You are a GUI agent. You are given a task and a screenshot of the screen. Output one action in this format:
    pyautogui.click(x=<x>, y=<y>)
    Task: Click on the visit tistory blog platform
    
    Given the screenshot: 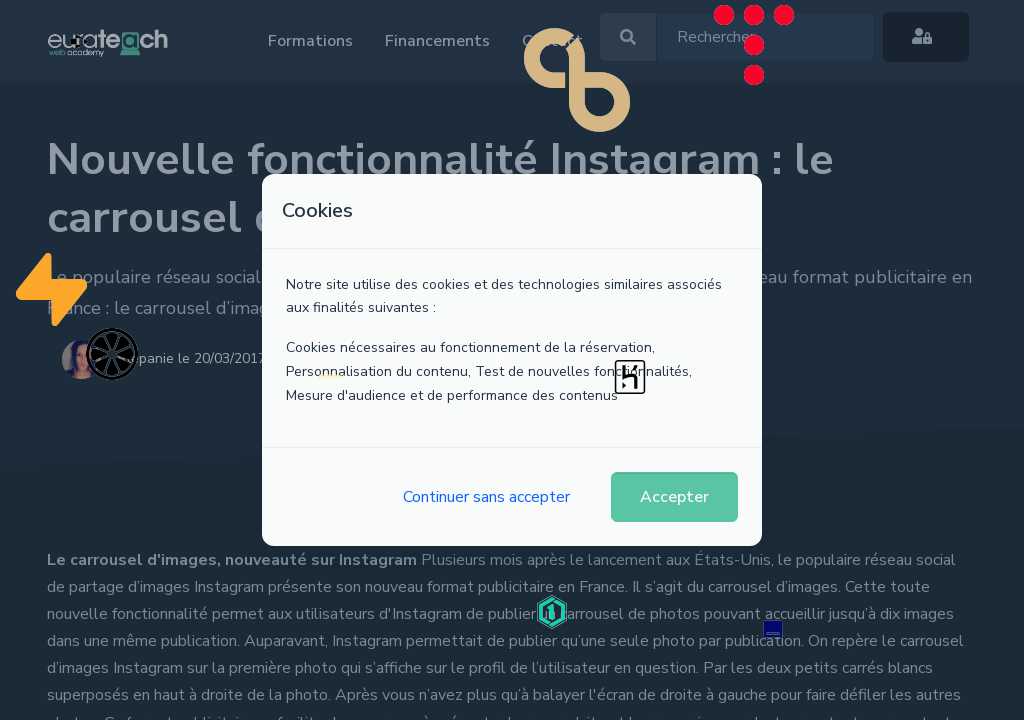 What is the action you would take?
    pyautogui.click(x=754, y=45)
    